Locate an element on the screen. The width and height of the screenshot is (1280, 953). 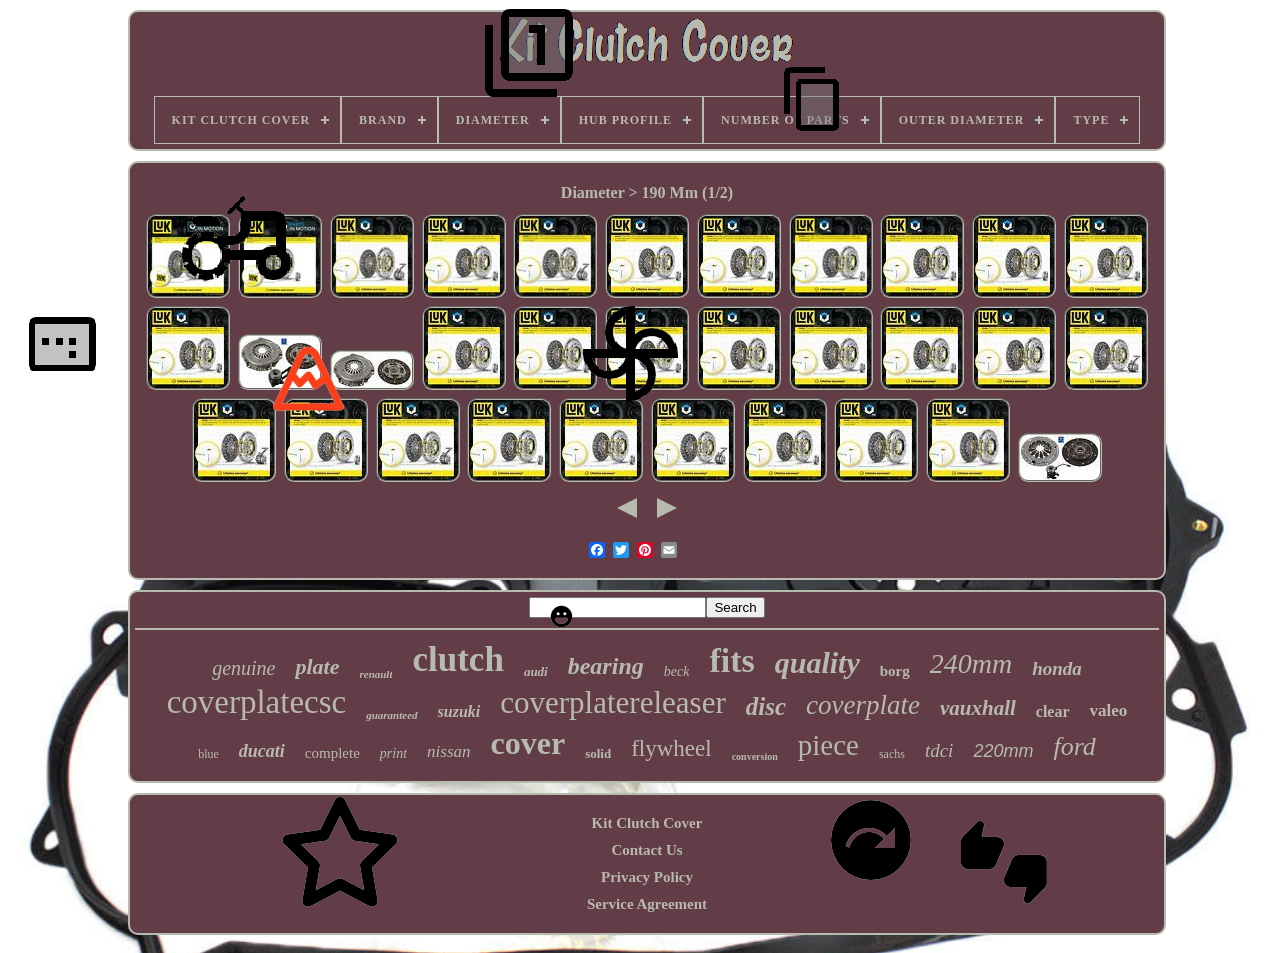
indicates first item in a numbered sequence is located at coordinates (529, 53).